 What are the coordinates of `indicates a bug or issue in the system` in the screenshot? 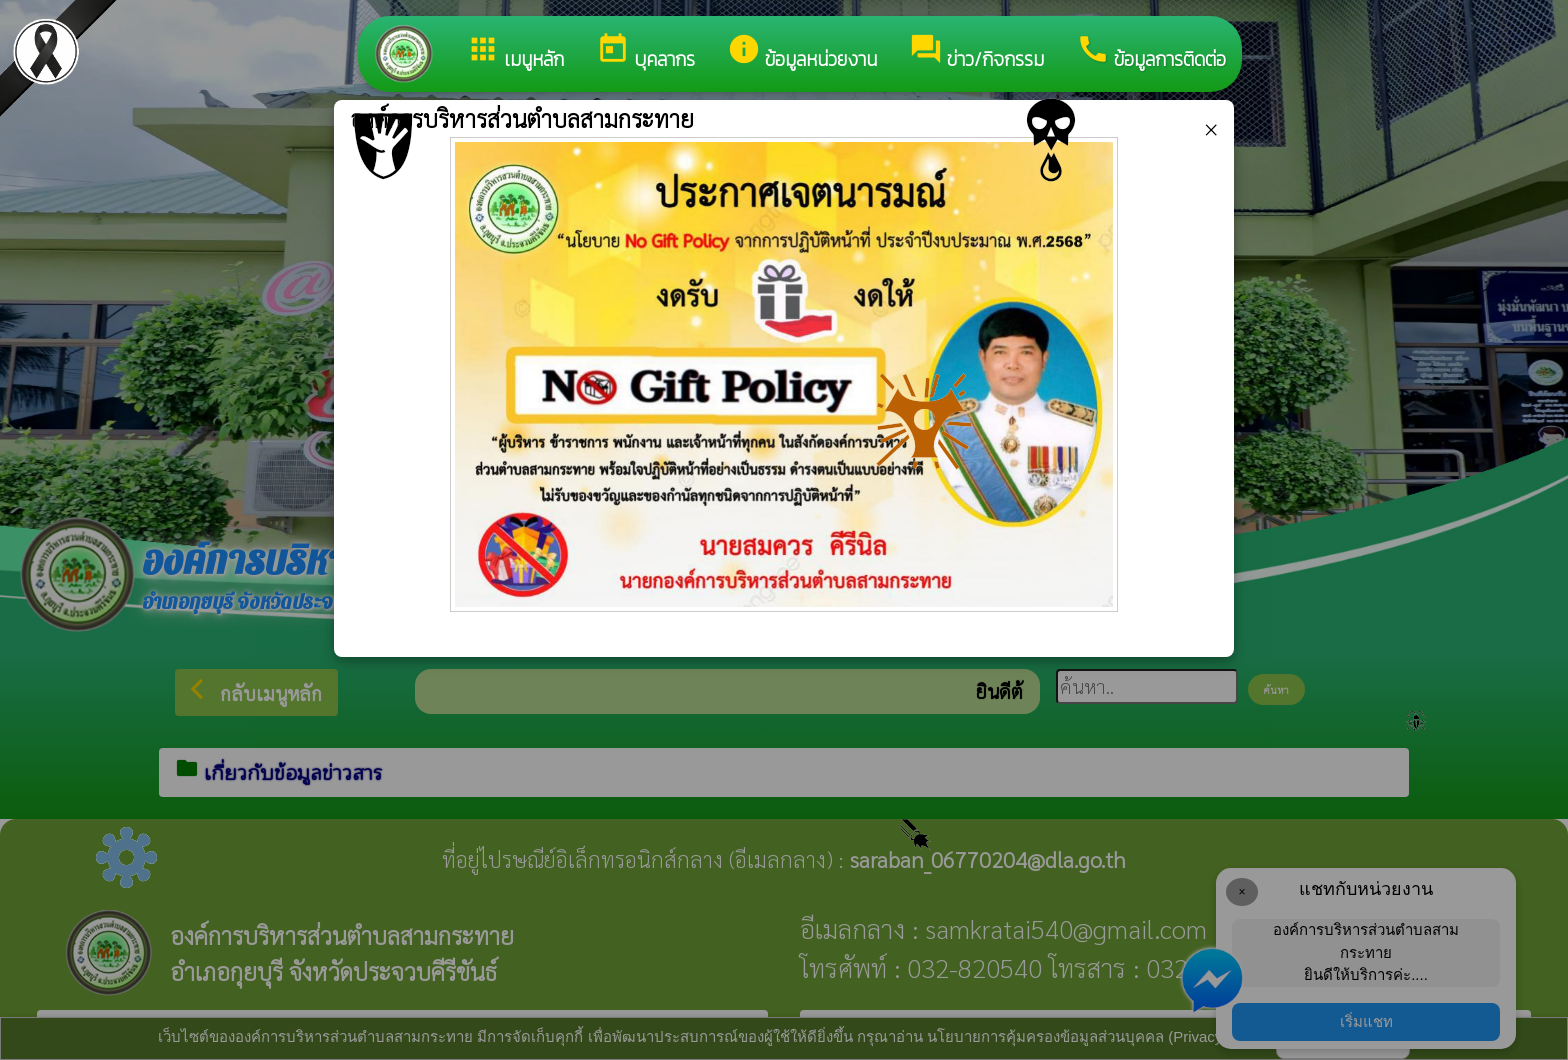 It's located at (1416, 721).